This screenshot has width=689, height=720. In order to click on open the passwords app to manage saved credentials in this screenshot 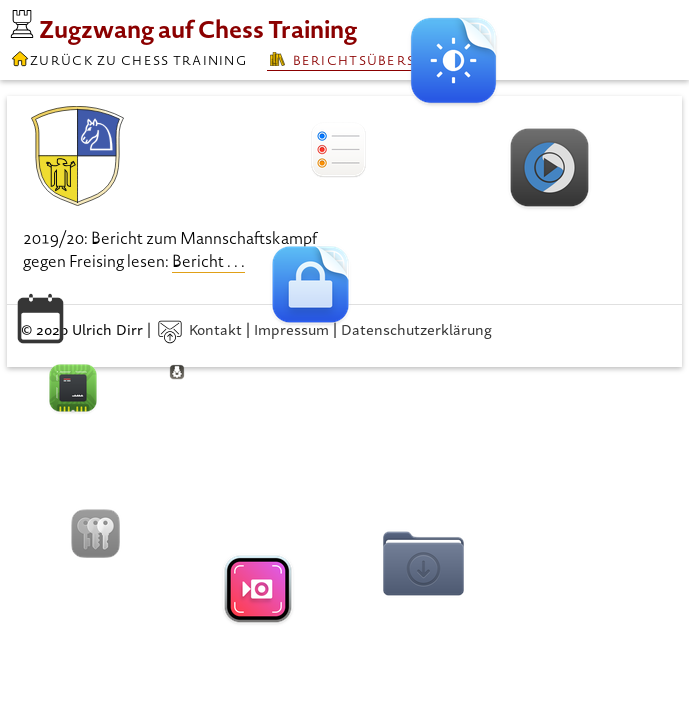, I will do `click(95, 533)`.